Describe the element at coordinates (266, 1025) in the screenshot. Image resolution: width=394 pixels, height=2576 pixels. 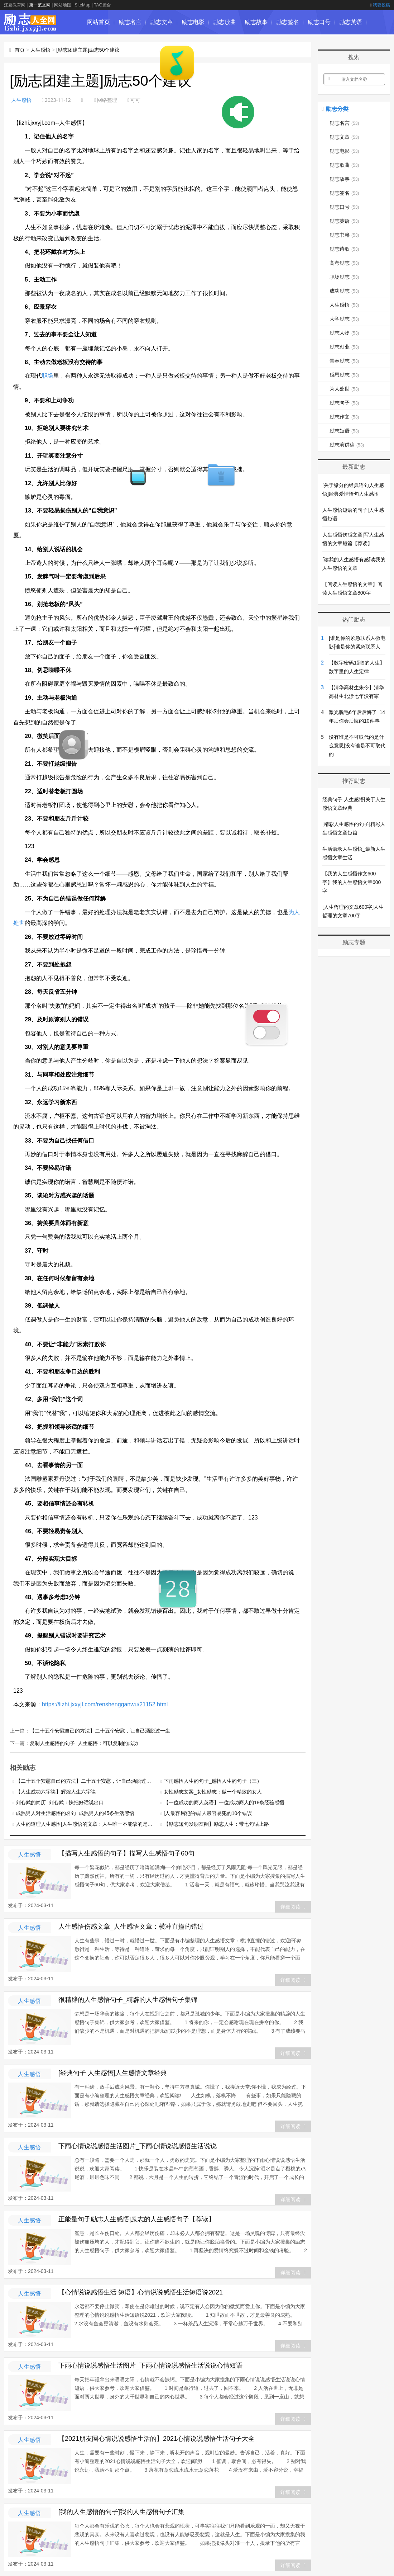
I see `open gnome tweaks to customize desktop settings` at that location.